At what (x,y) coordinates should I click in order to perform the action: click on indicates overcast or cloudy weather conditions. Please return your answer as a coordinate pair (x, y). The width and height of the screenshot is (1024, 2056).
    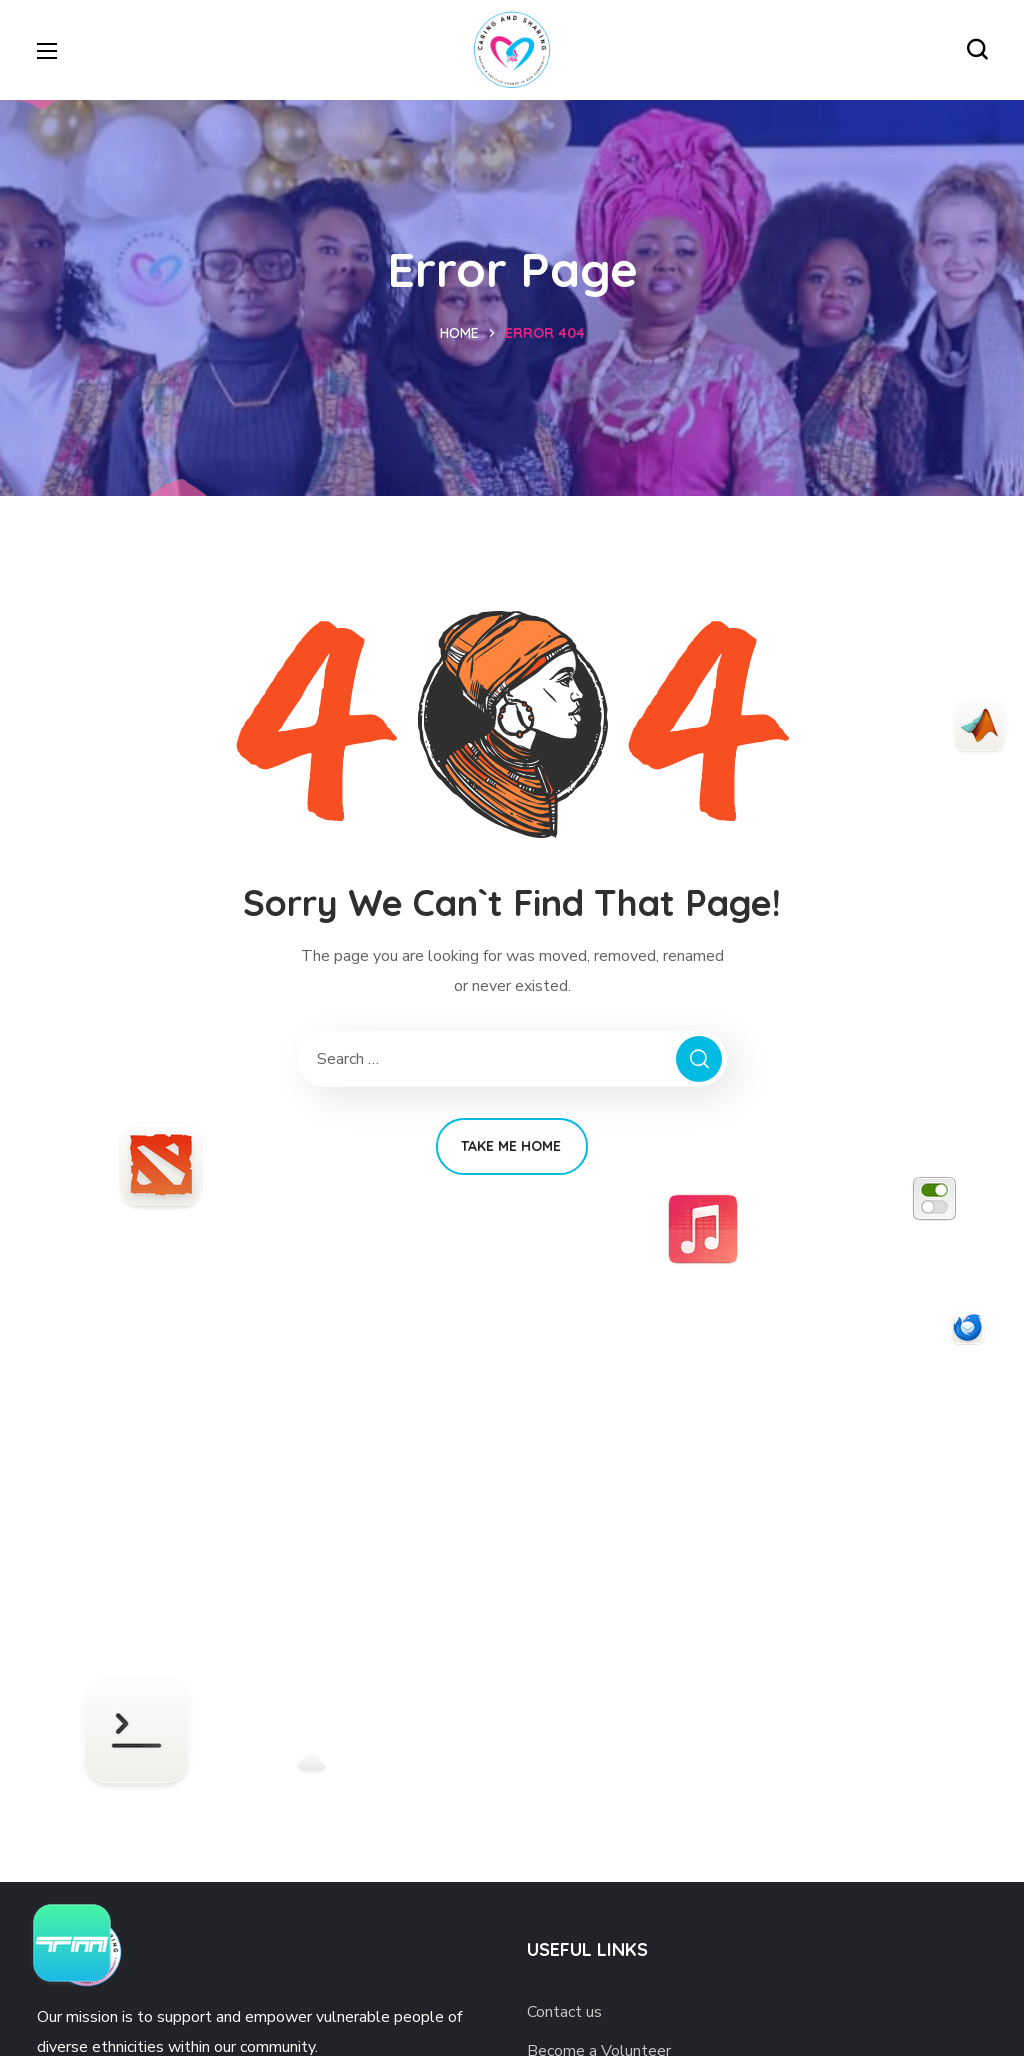
    Looking at the image, I should click on (311, 1762).